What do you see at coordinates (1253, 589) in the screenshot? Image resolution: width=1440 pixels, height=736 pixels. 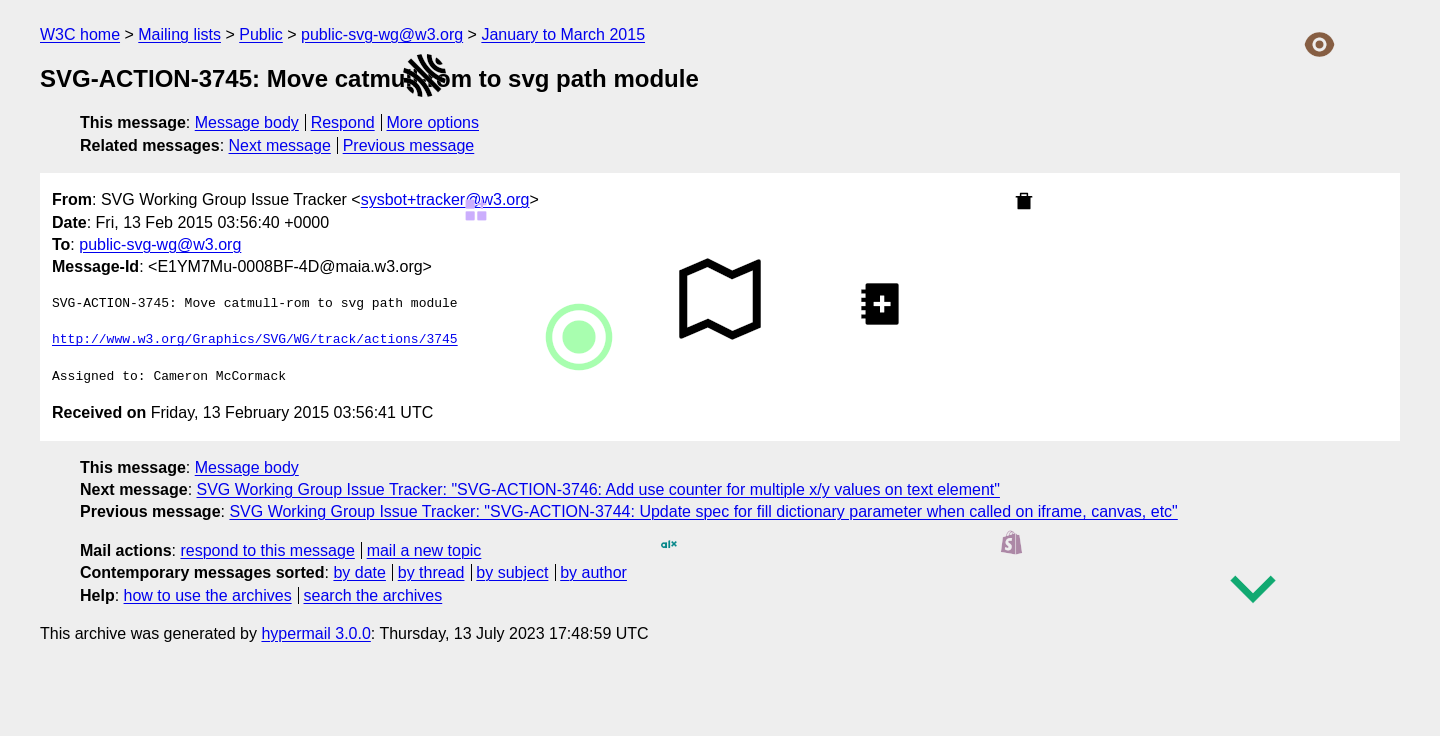 I see `expand dropdown menu` at bounding box center [1253, 589].